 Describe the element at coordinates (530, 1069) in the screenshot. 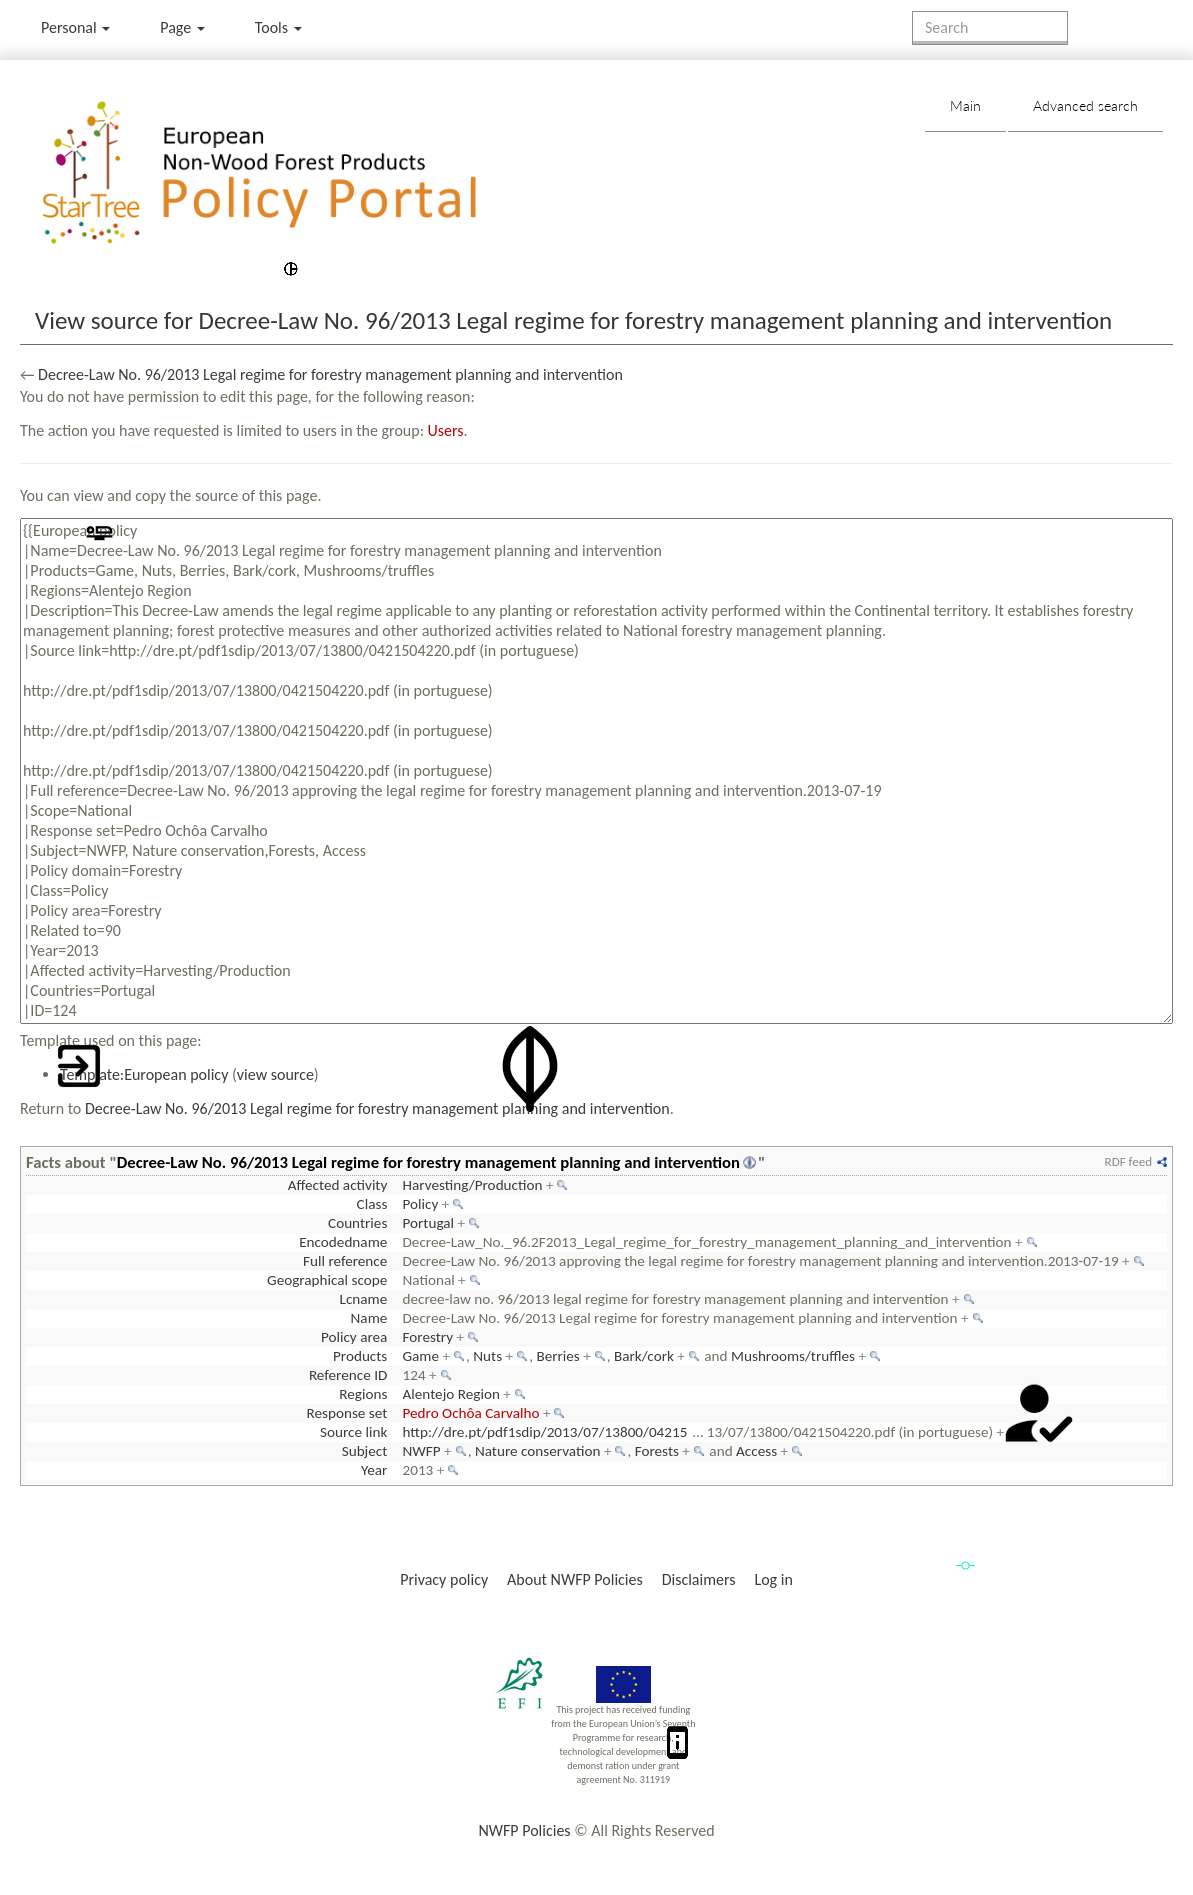

I see `MongoDB database service logo` at that location.